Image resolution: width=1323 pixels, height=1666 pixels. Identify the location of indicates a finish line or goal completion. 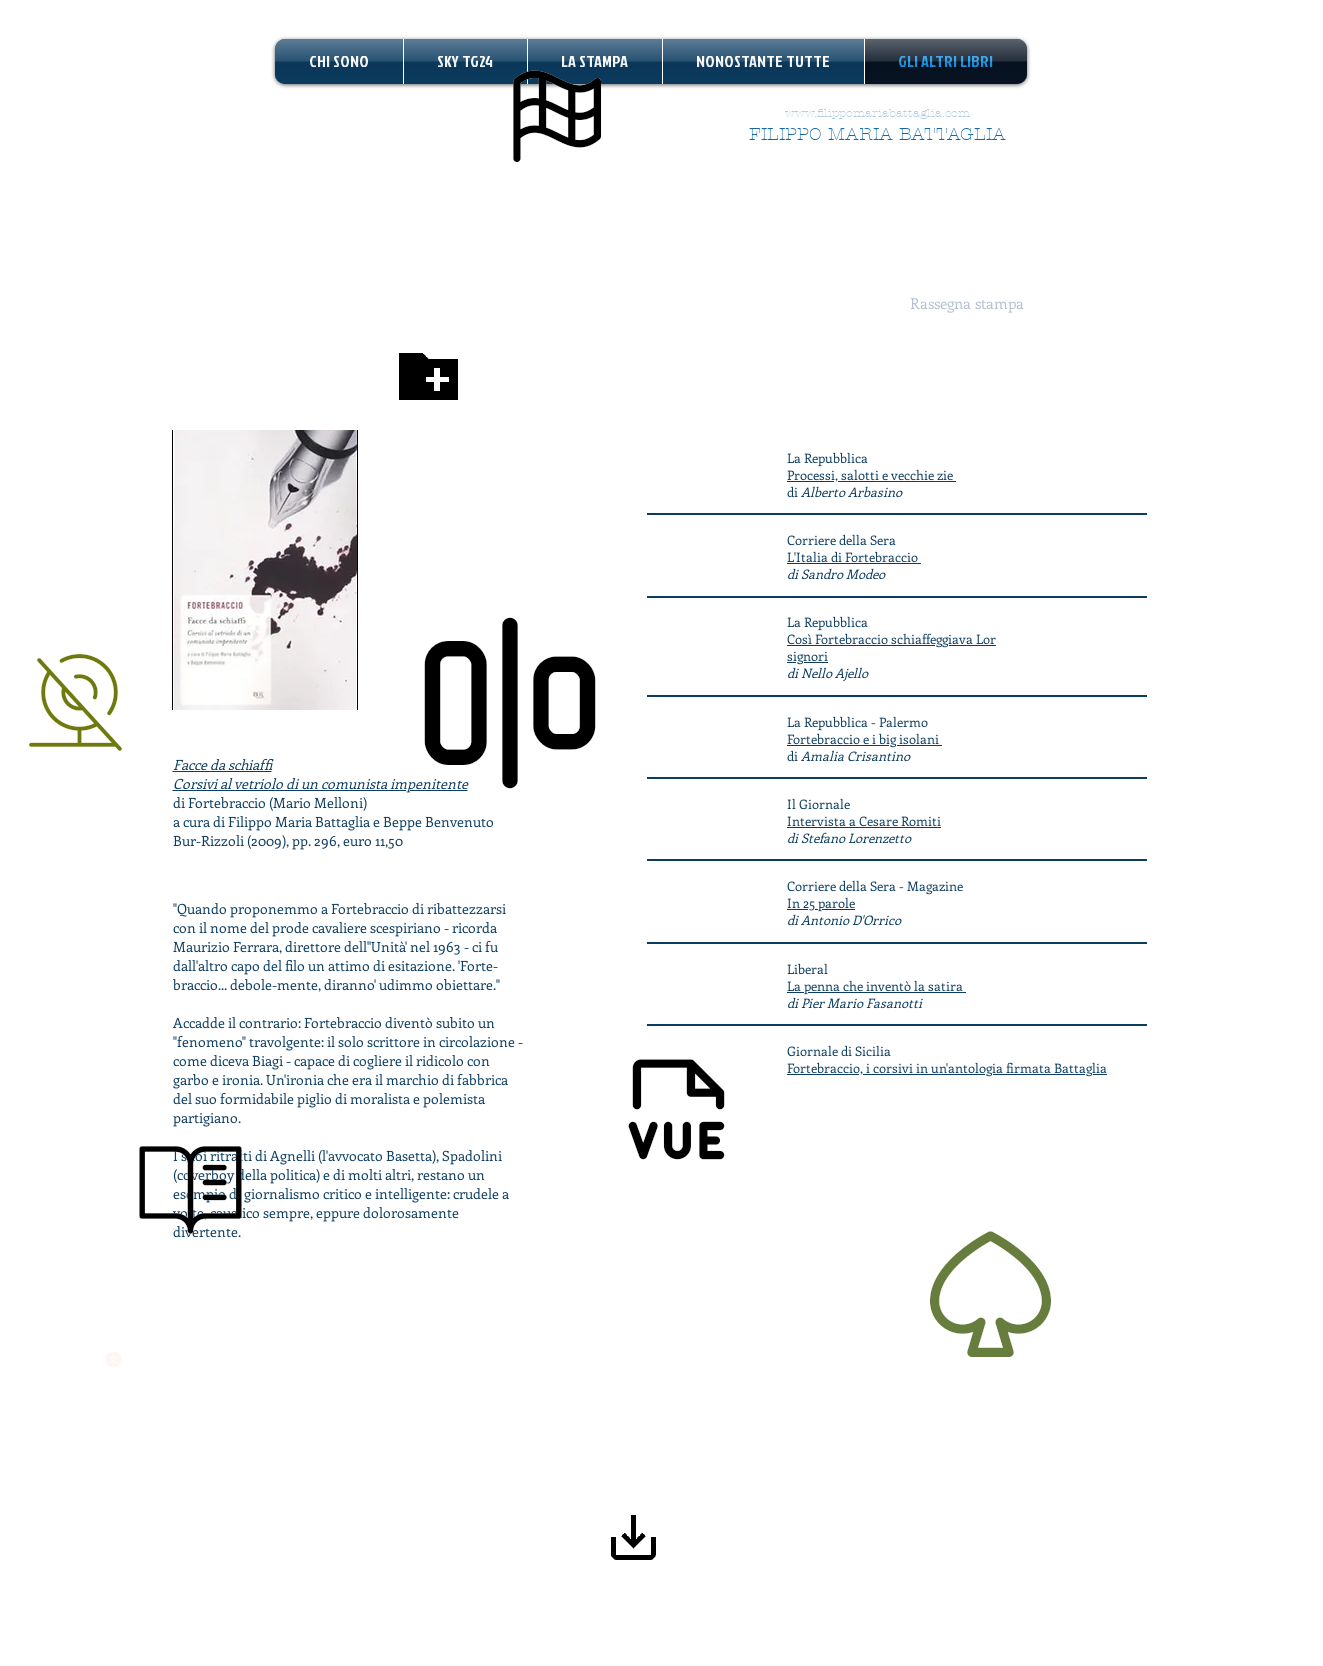
(553, 114).